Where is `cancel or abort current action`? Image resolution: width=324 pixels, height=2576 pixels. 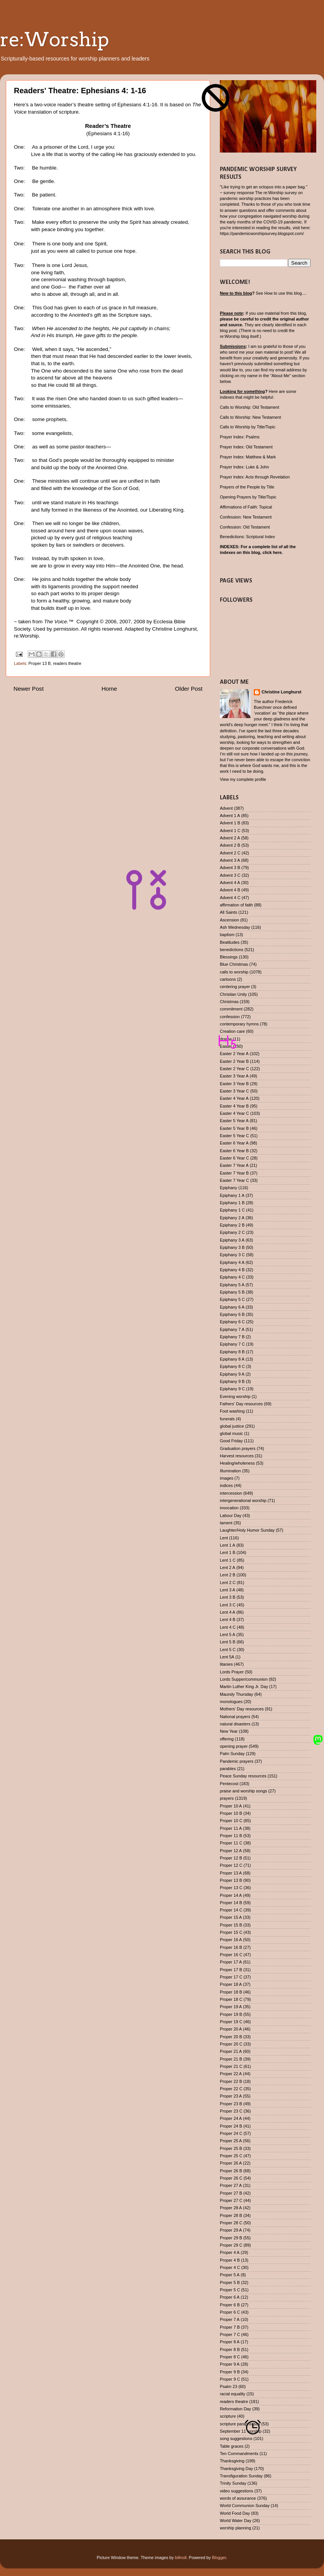
cancel or abort current action is located at coordinates (216, 98).